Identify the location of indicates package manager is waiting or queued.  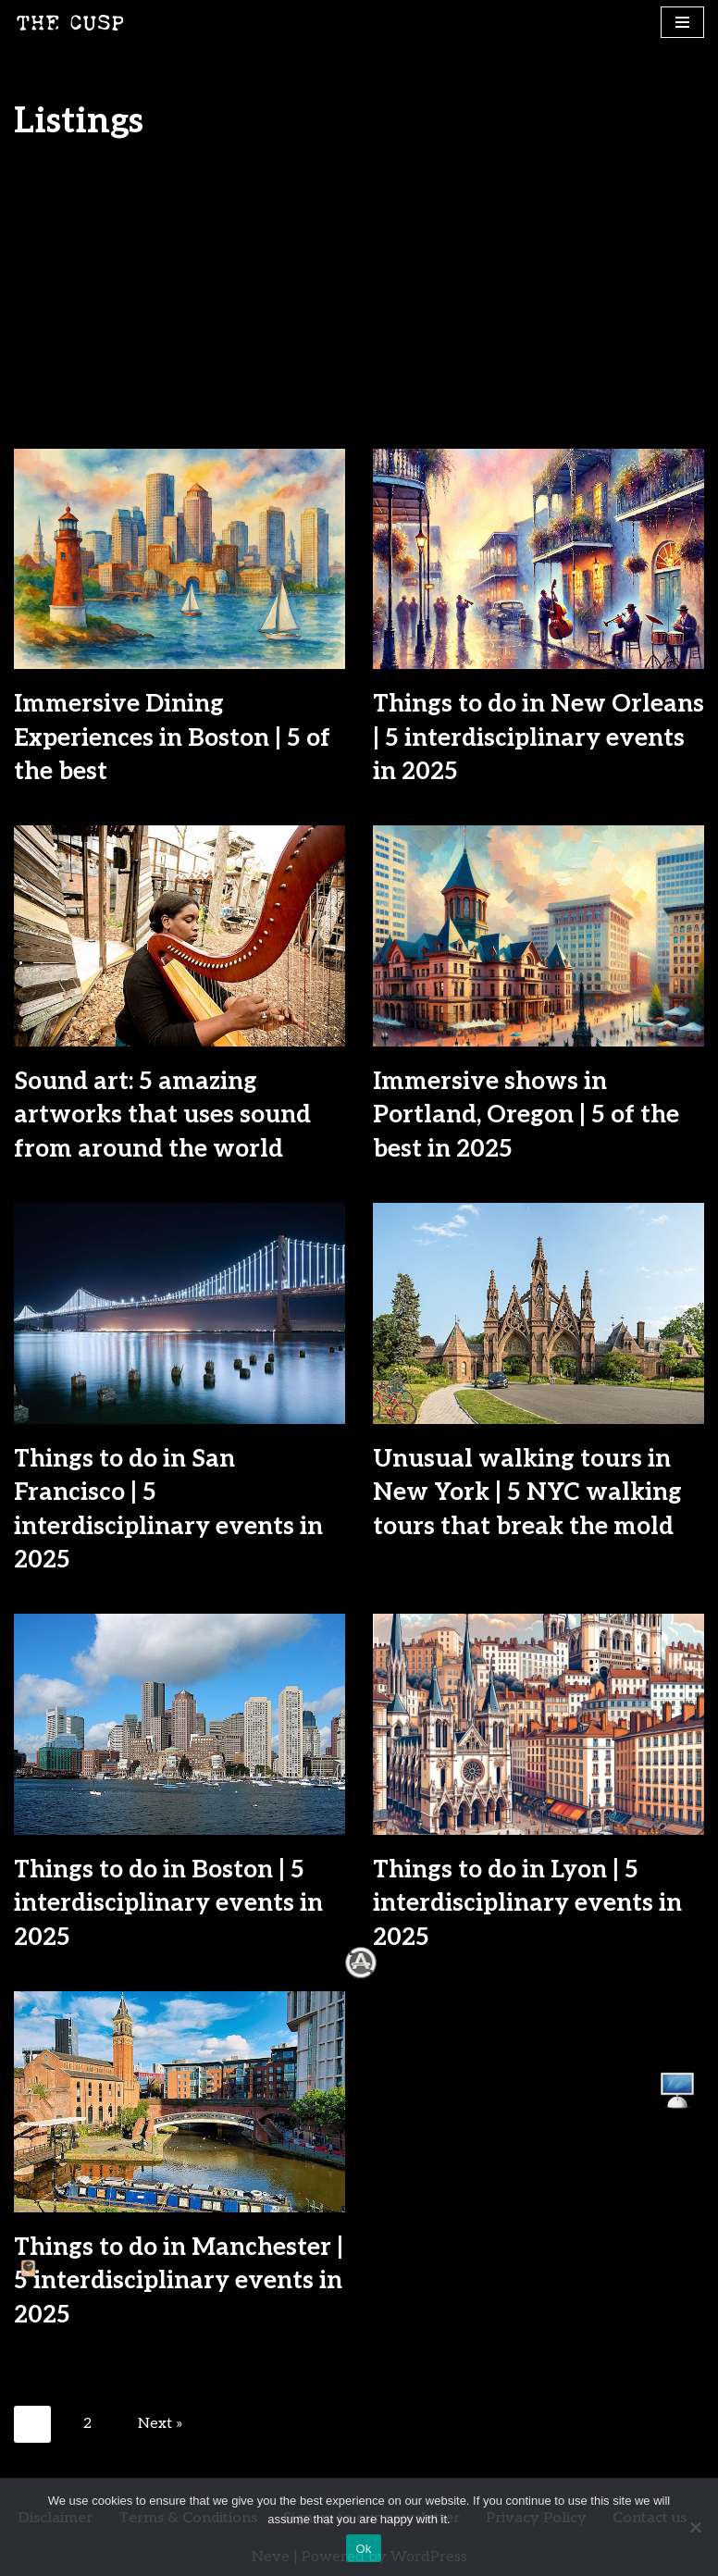
(28, 2268).